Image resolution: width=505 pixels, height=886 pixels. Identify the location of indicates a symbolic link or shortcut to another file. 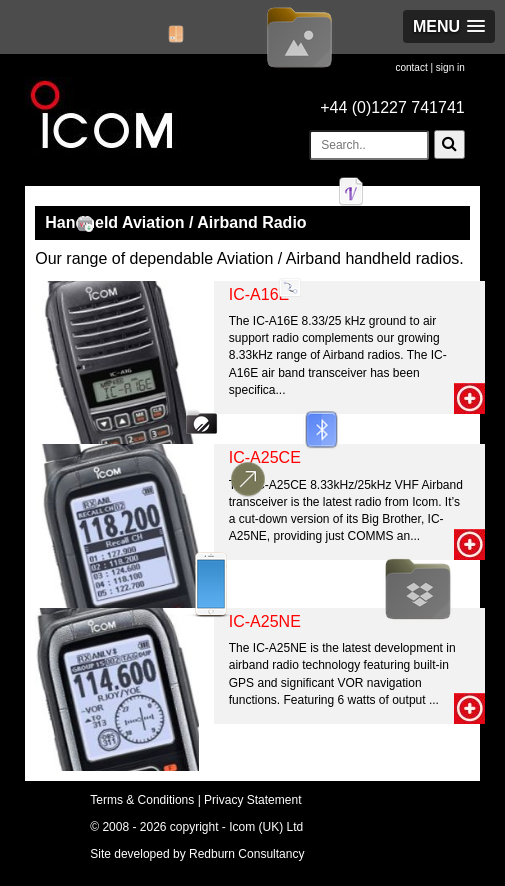
(248, 479).